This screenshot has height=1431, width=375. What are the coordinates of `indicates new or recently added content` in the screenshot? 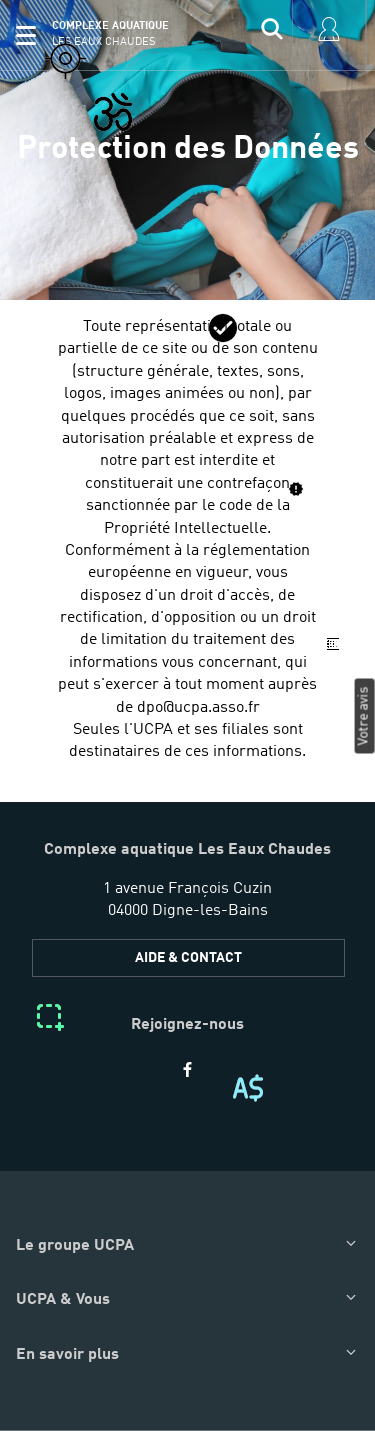 It's located at (296, 489).